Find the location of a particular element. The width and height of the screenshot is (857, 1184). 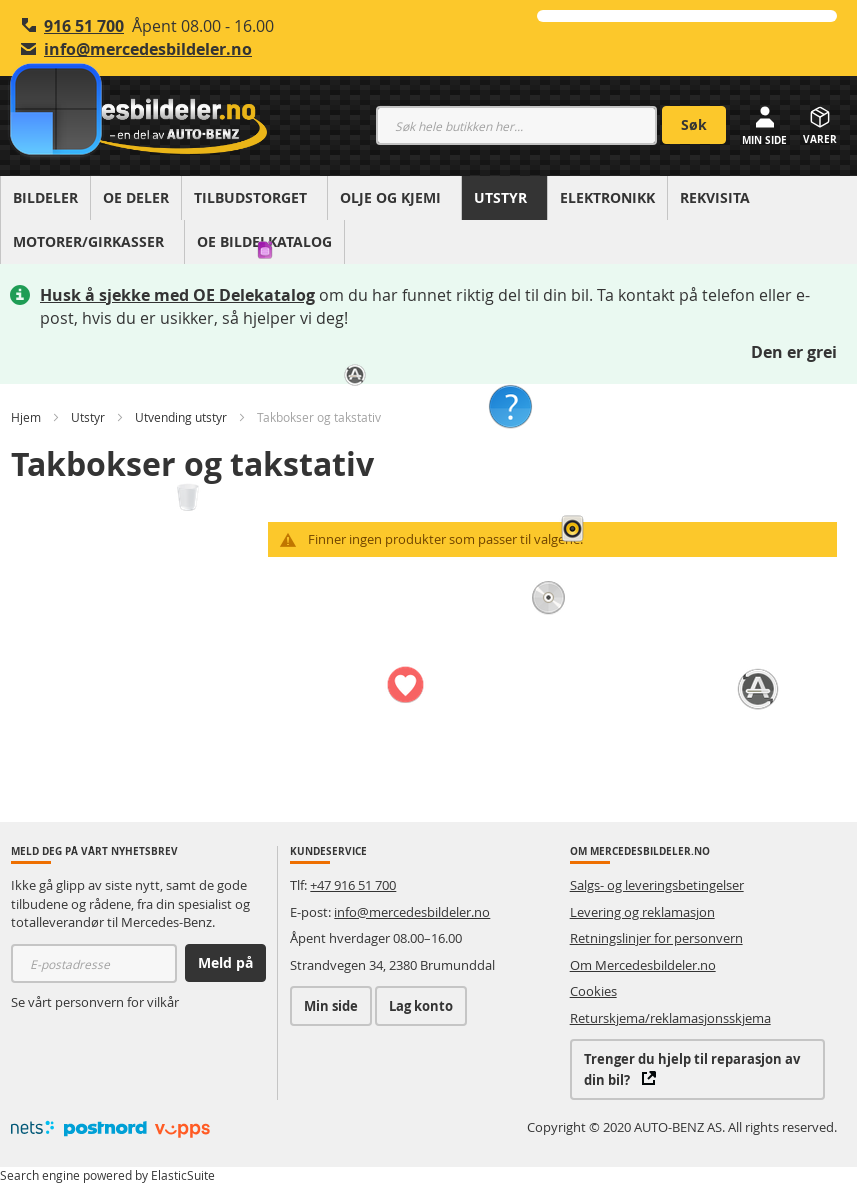

mark item as favorite is located at coordinates (405, 684).